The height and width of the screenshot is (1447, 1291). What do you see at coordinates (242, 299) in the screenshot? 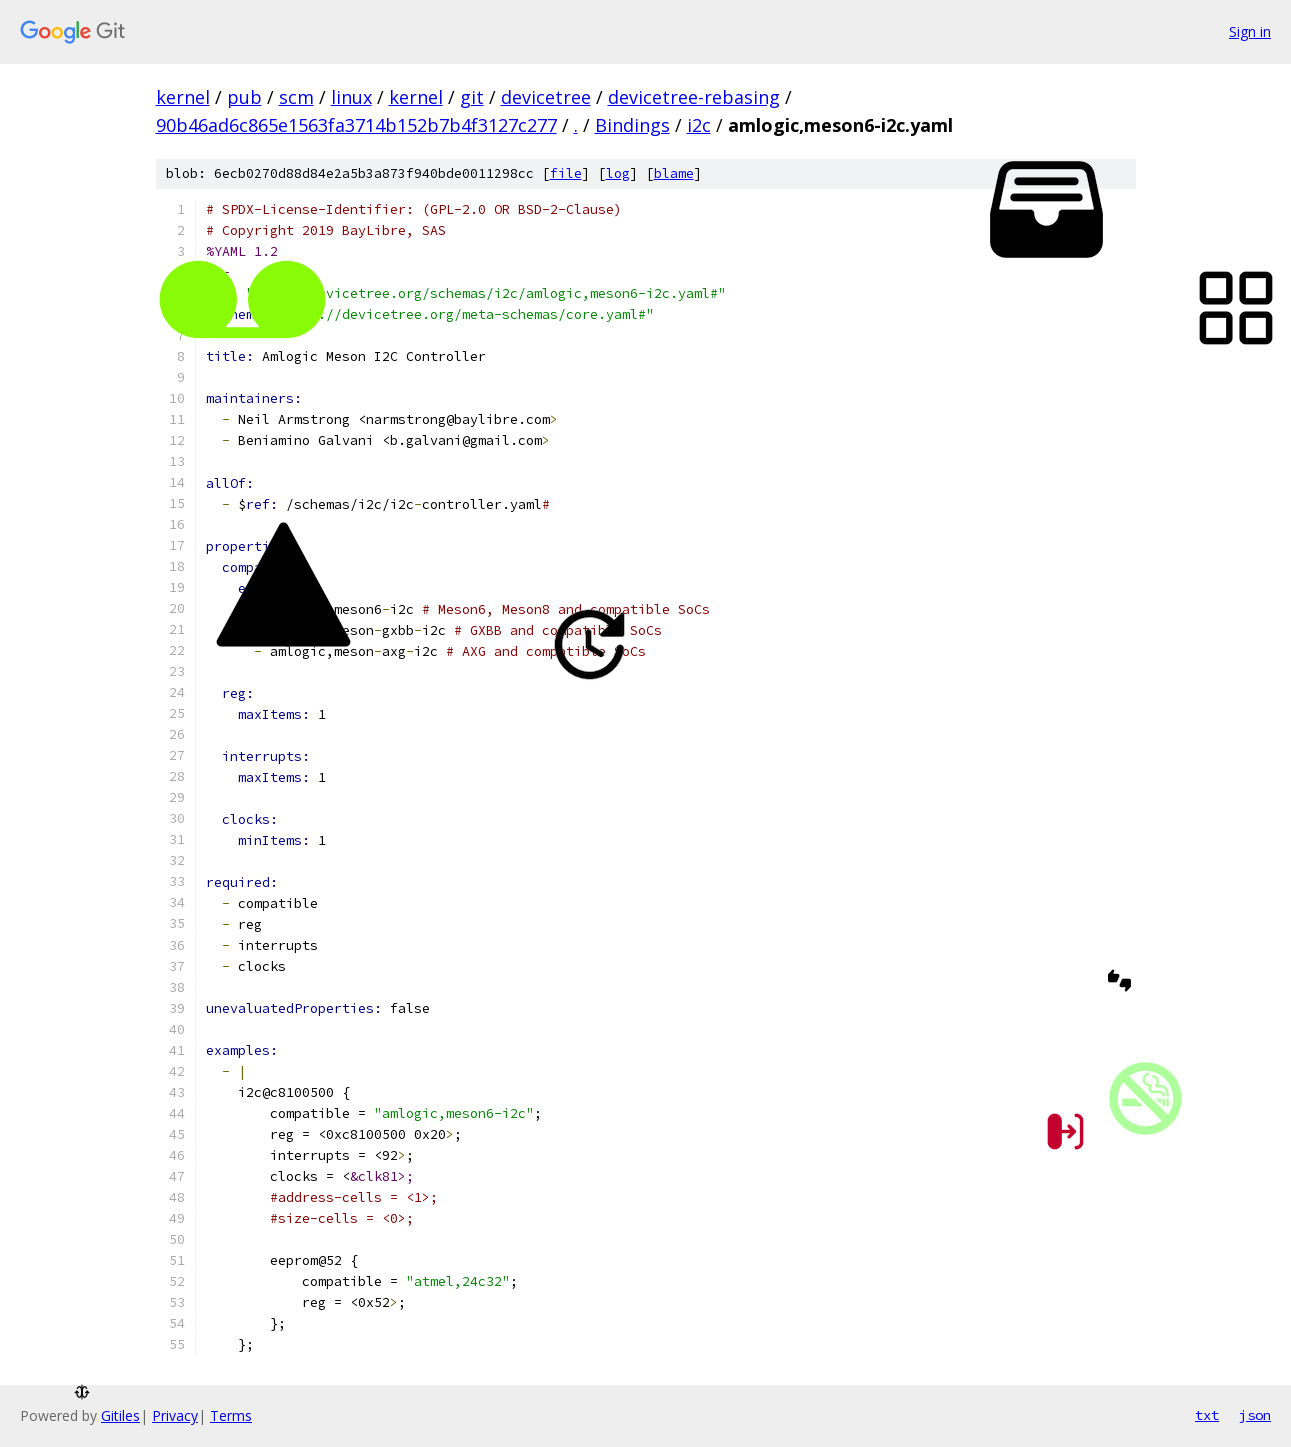
I see `indicates audio or video recording in progress` at bounding box center [242, 299].